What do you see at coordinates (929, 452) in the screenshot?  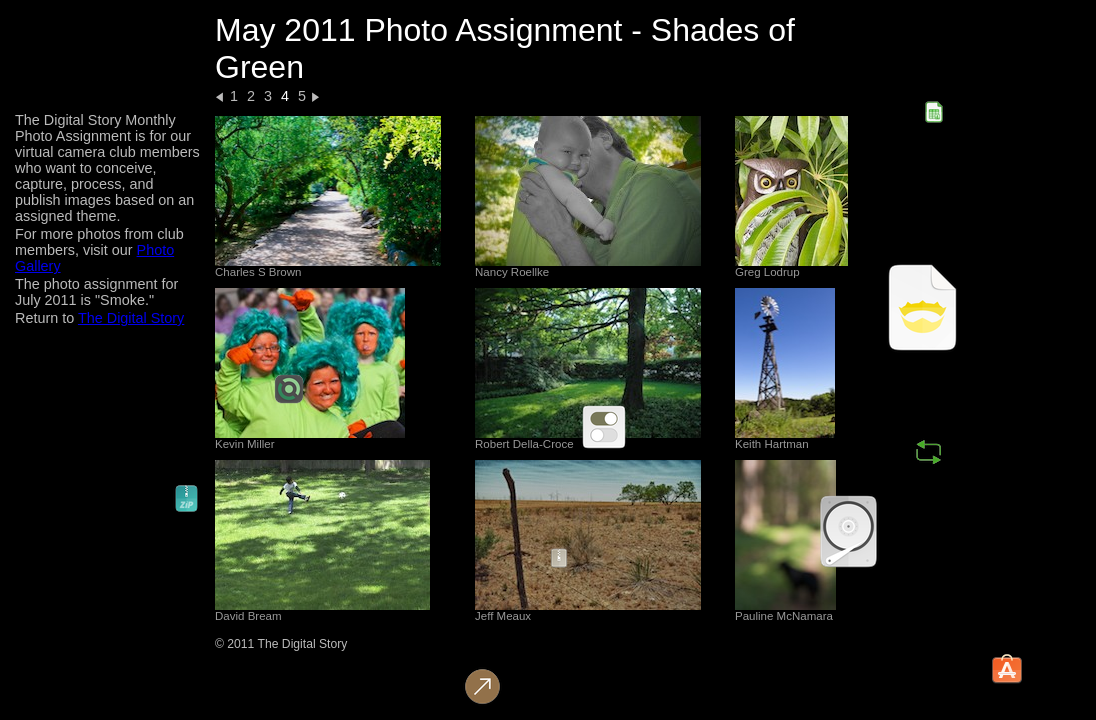 I see `sync incoming and outgoing mail` at bounding box center [929, 452].